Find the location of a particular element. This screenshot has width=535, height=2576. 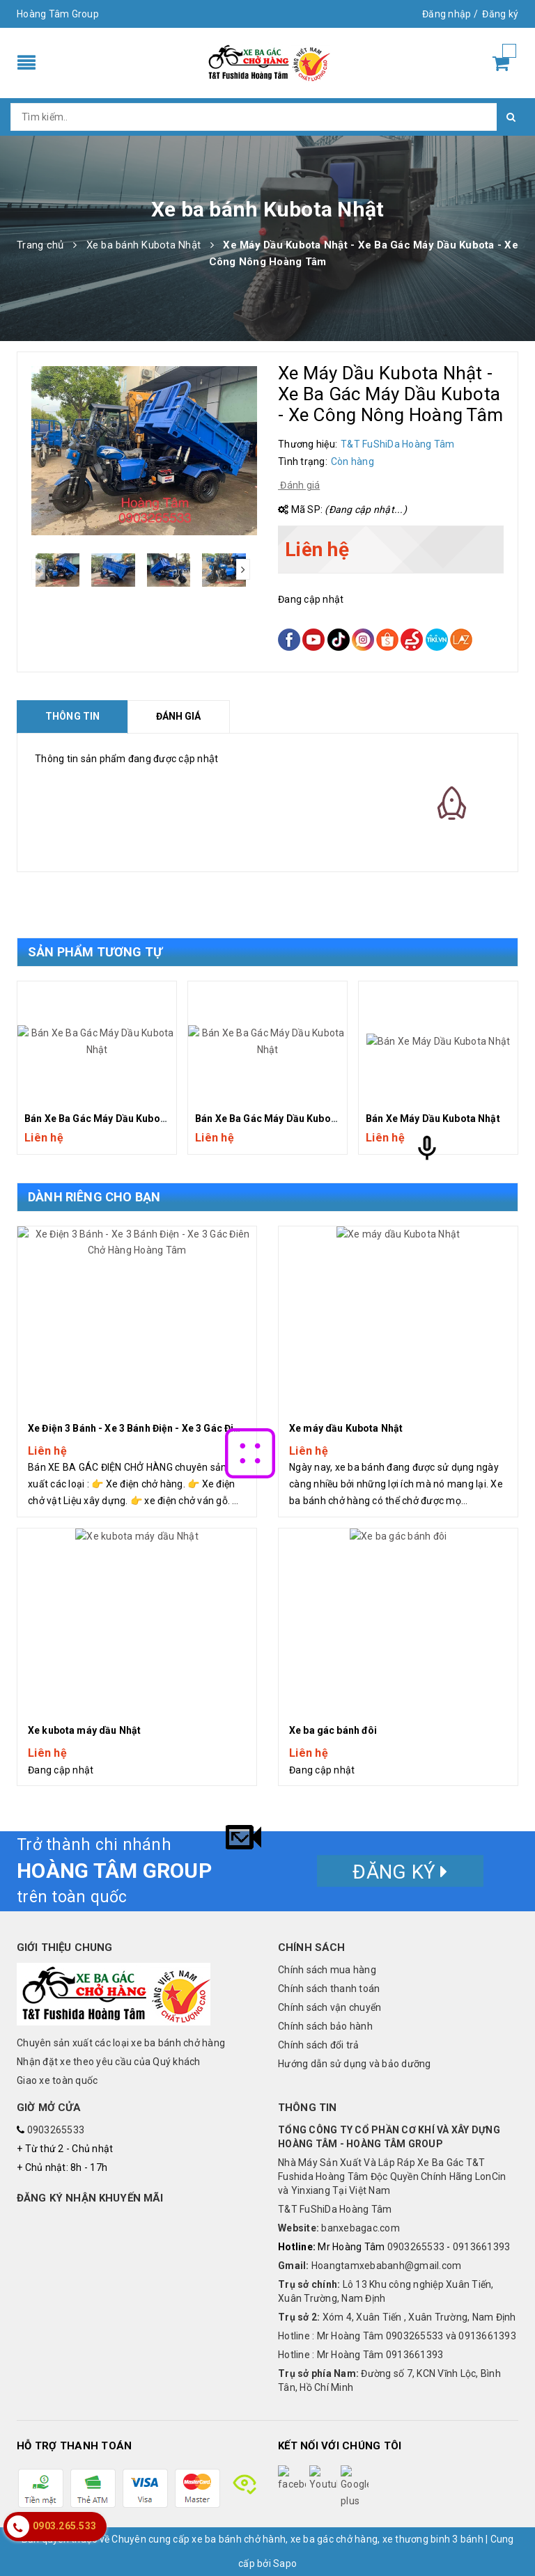

indicates a missed video call is located at coordinates (243, 1837).